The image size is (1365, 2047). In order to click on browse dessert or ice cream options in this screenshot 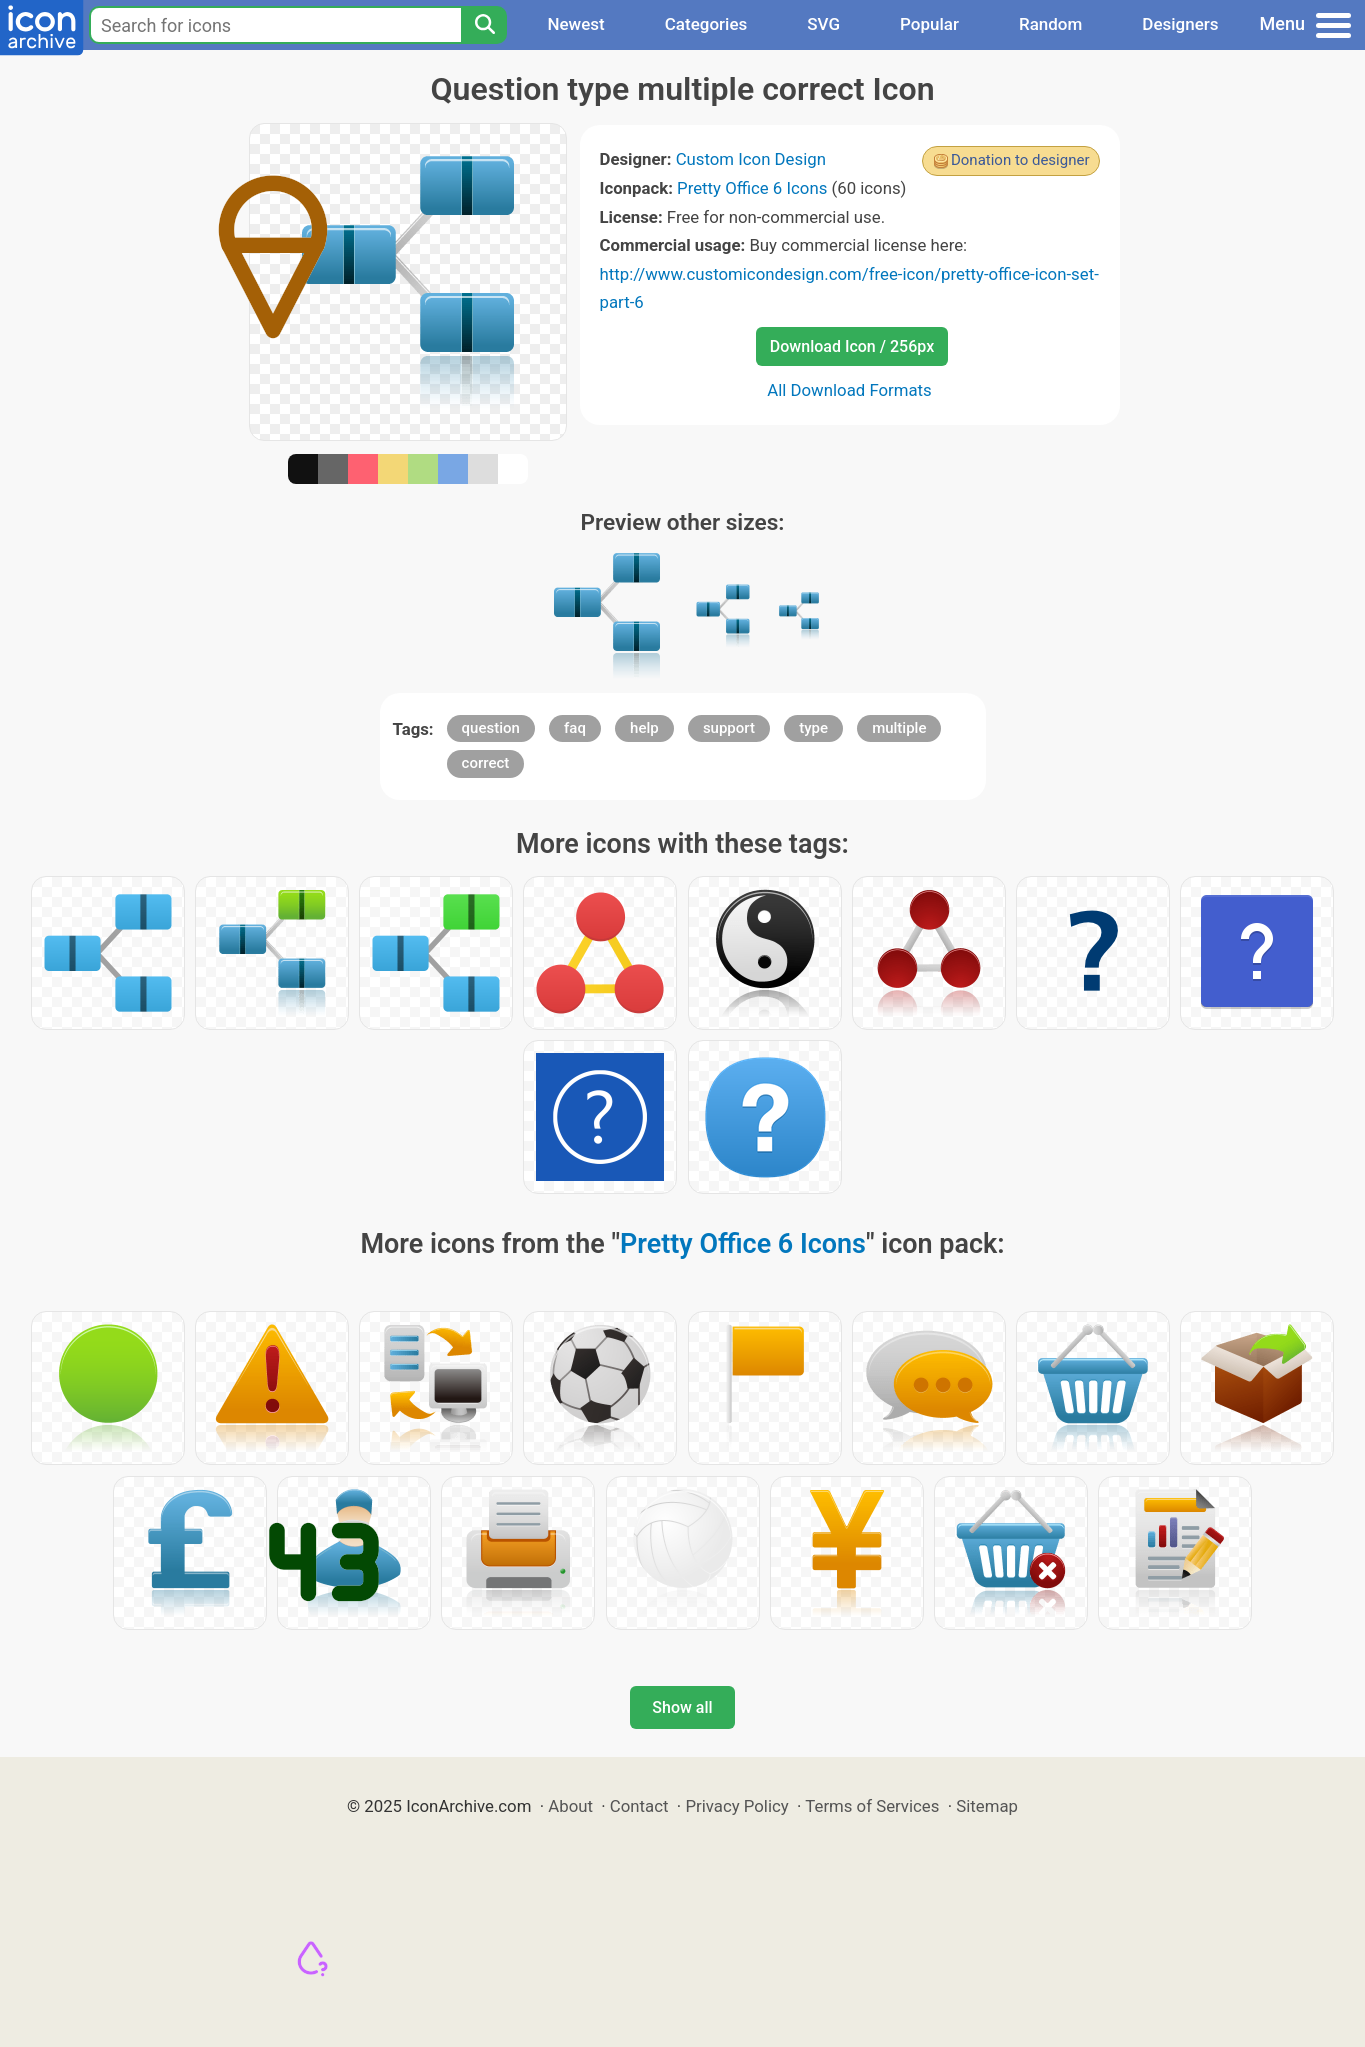, I will do `click(273, 253)`.